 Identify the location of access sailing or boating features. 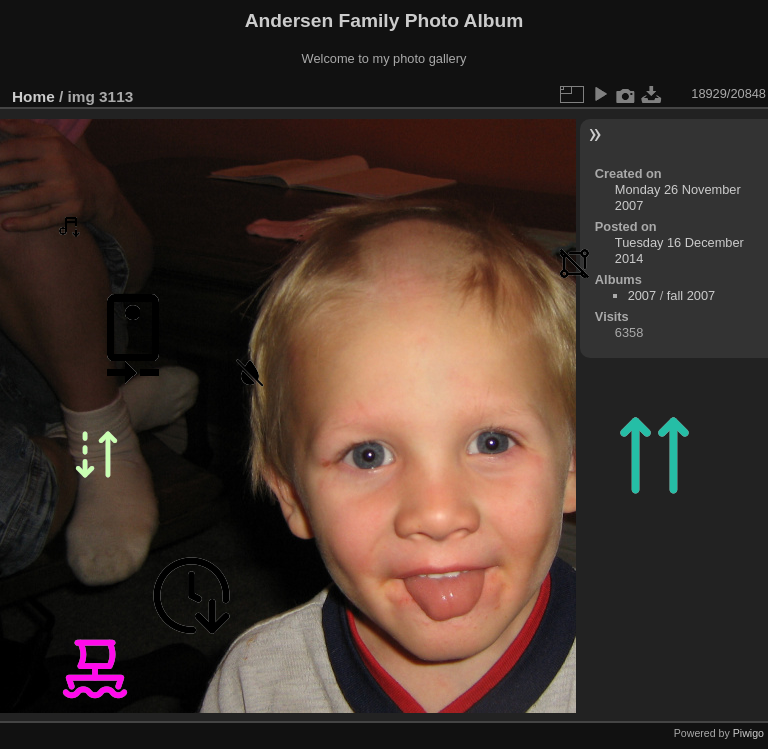
(95, 669).